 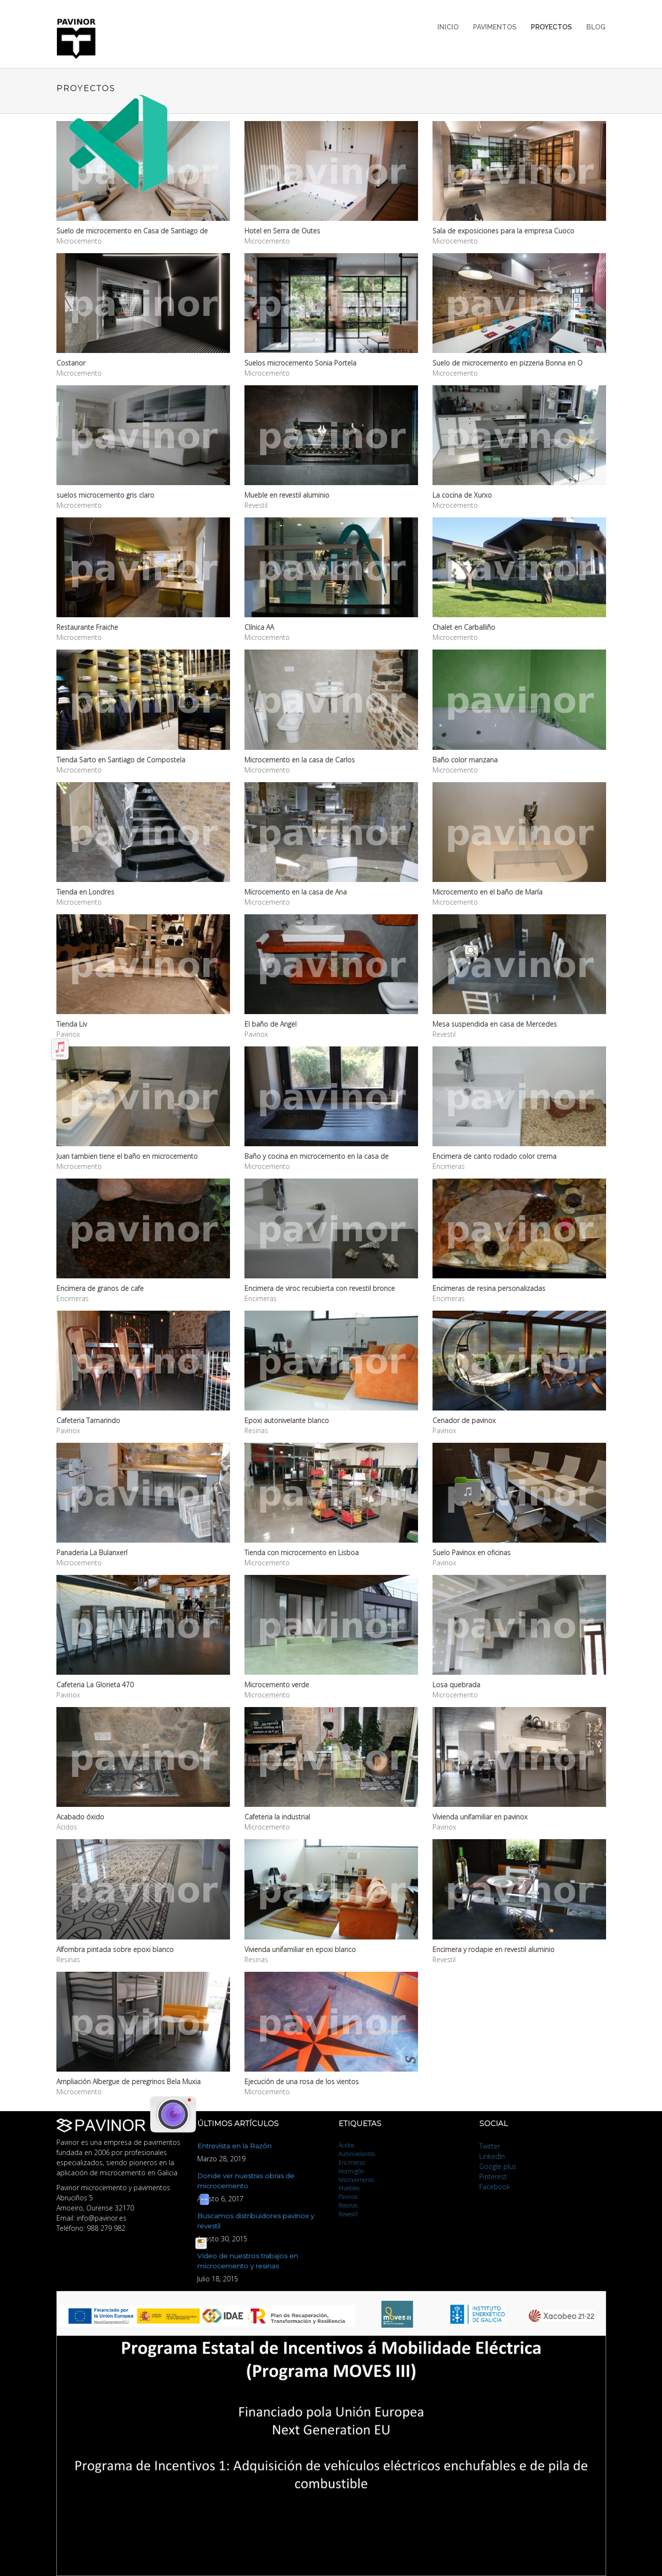 I want to click on open webcamoid camera application, so click(x=173, y=2115).